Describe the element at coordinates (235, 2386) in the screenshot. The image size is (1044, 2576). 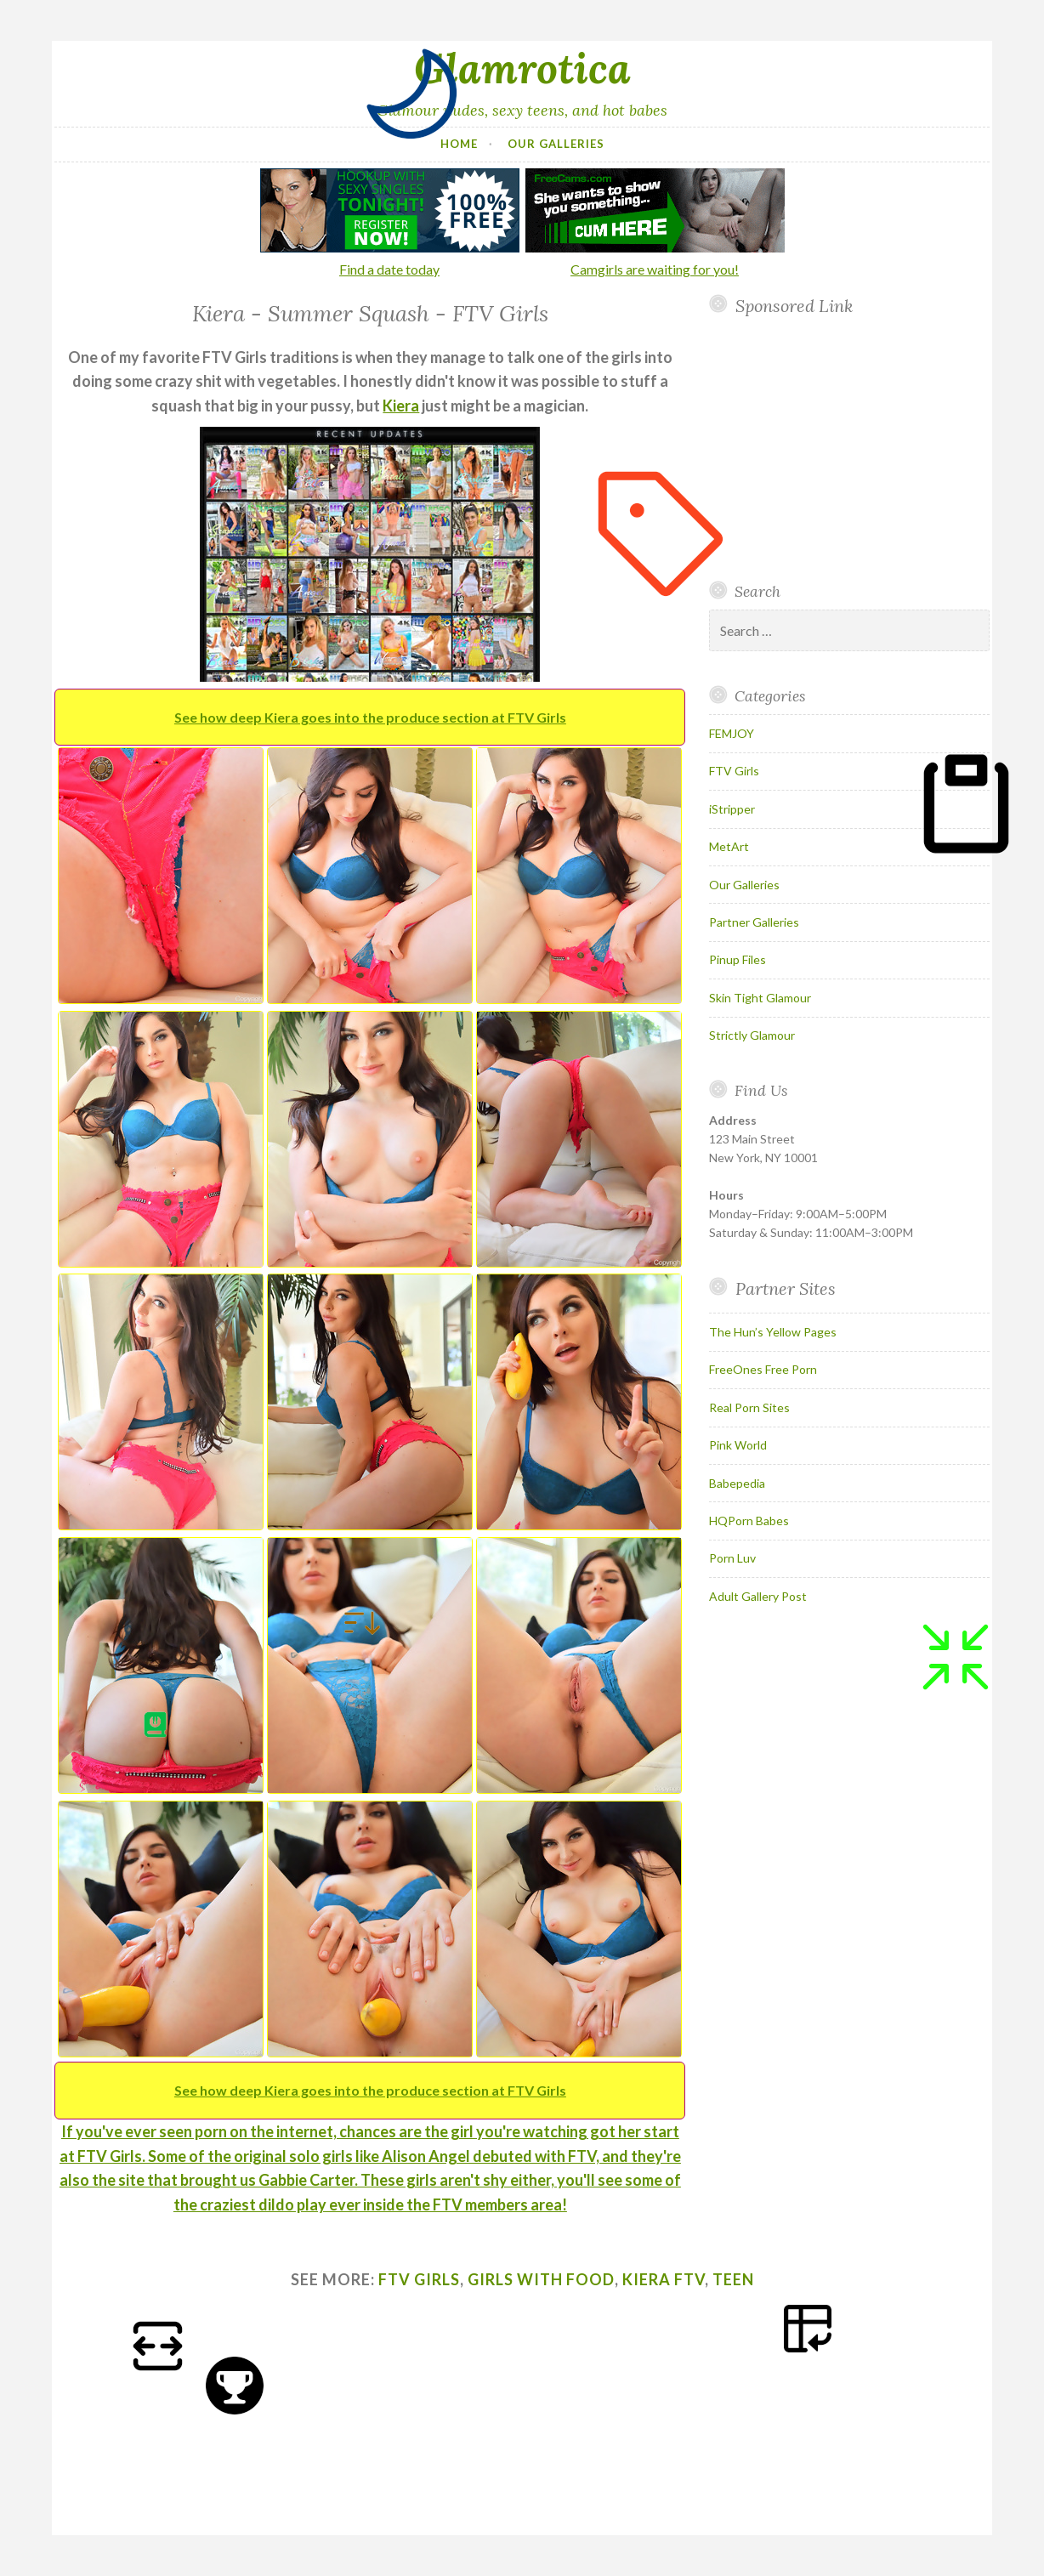
I see `view achievements or accomplishments in your feed` at that location.